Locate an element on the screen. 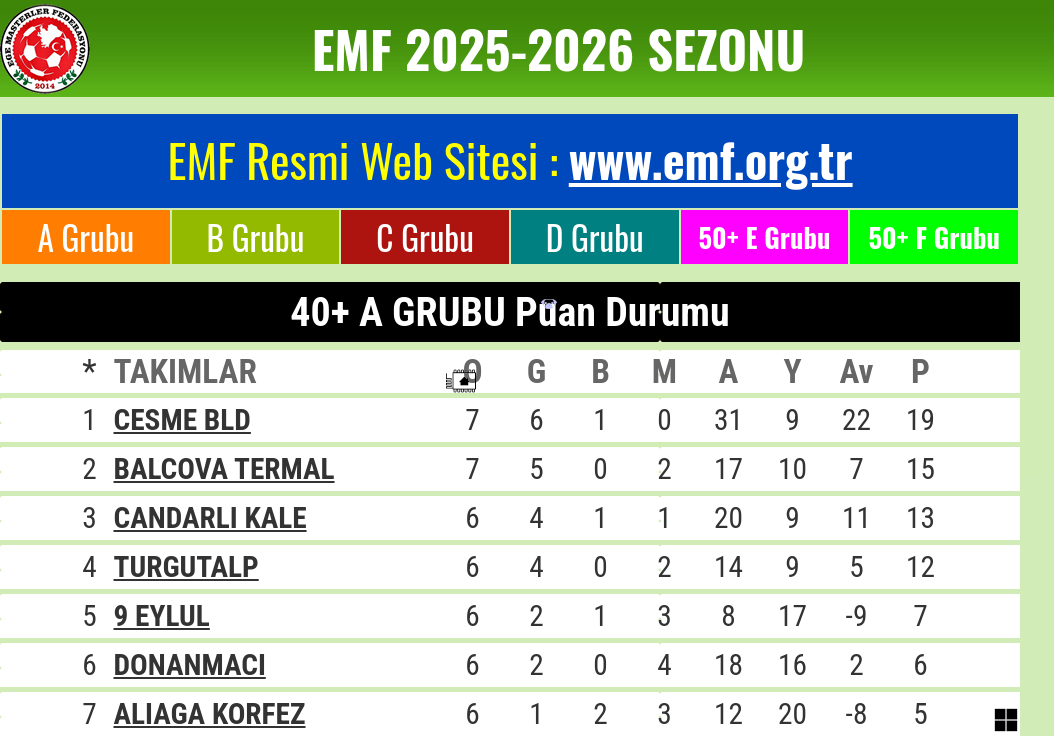 The image size is (1054, 736). pug template engine logo is located at coordinates (549, 304).